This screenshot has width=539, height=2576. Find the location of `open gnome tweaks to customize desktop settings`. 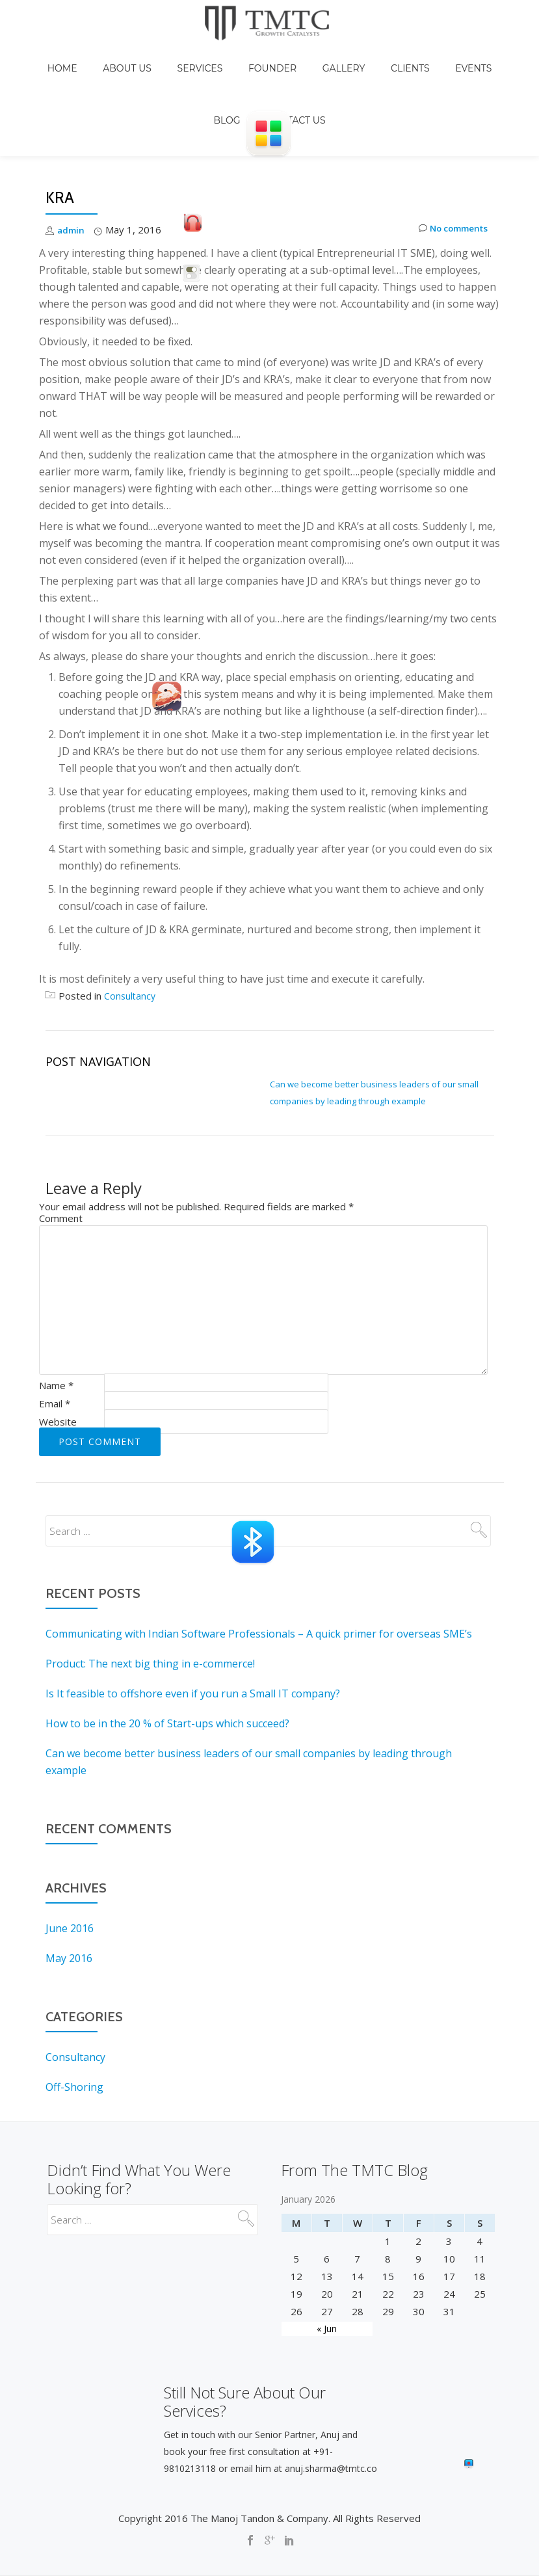

open gnome tweaks to customize desktop settings is located at coordinates (191, 272).